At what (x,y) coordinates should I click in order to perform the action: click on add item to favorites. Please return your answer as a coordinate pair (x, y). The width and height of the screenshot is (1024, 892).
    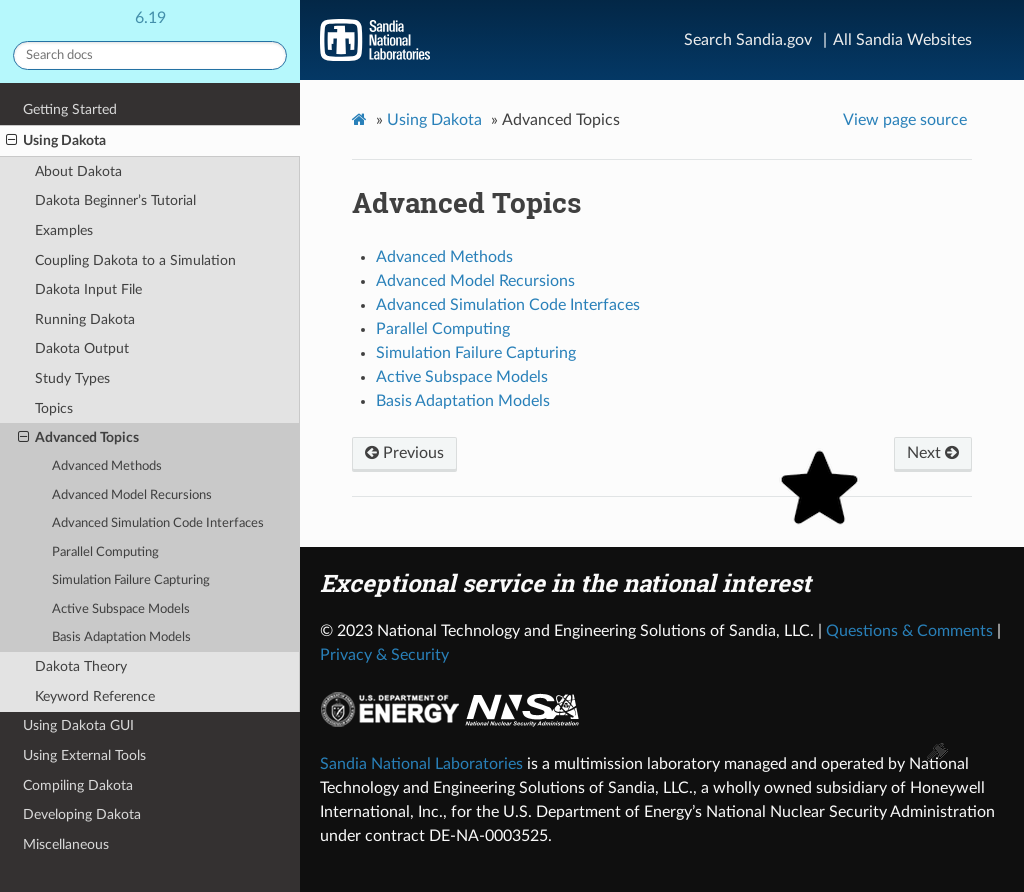
    Looking at the image, I should click on (819, 488).